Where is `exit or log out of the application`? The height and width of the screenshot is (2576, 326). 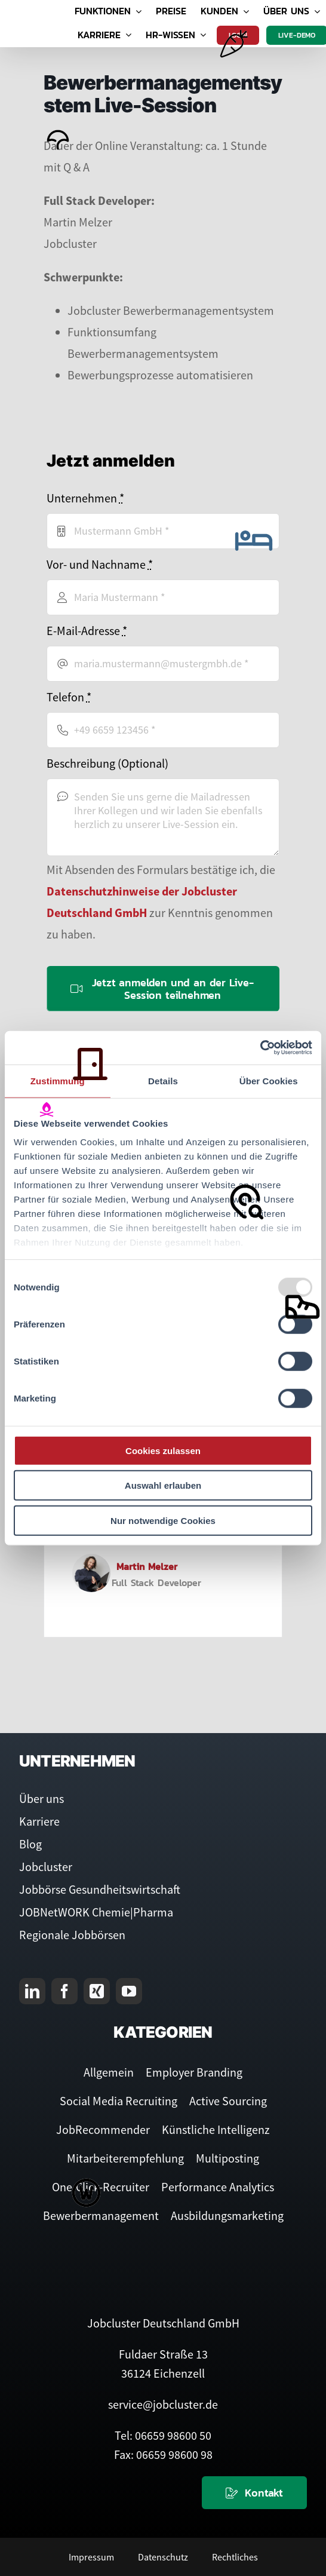 exit or log out of the application is located at coordinates (90, 1064).